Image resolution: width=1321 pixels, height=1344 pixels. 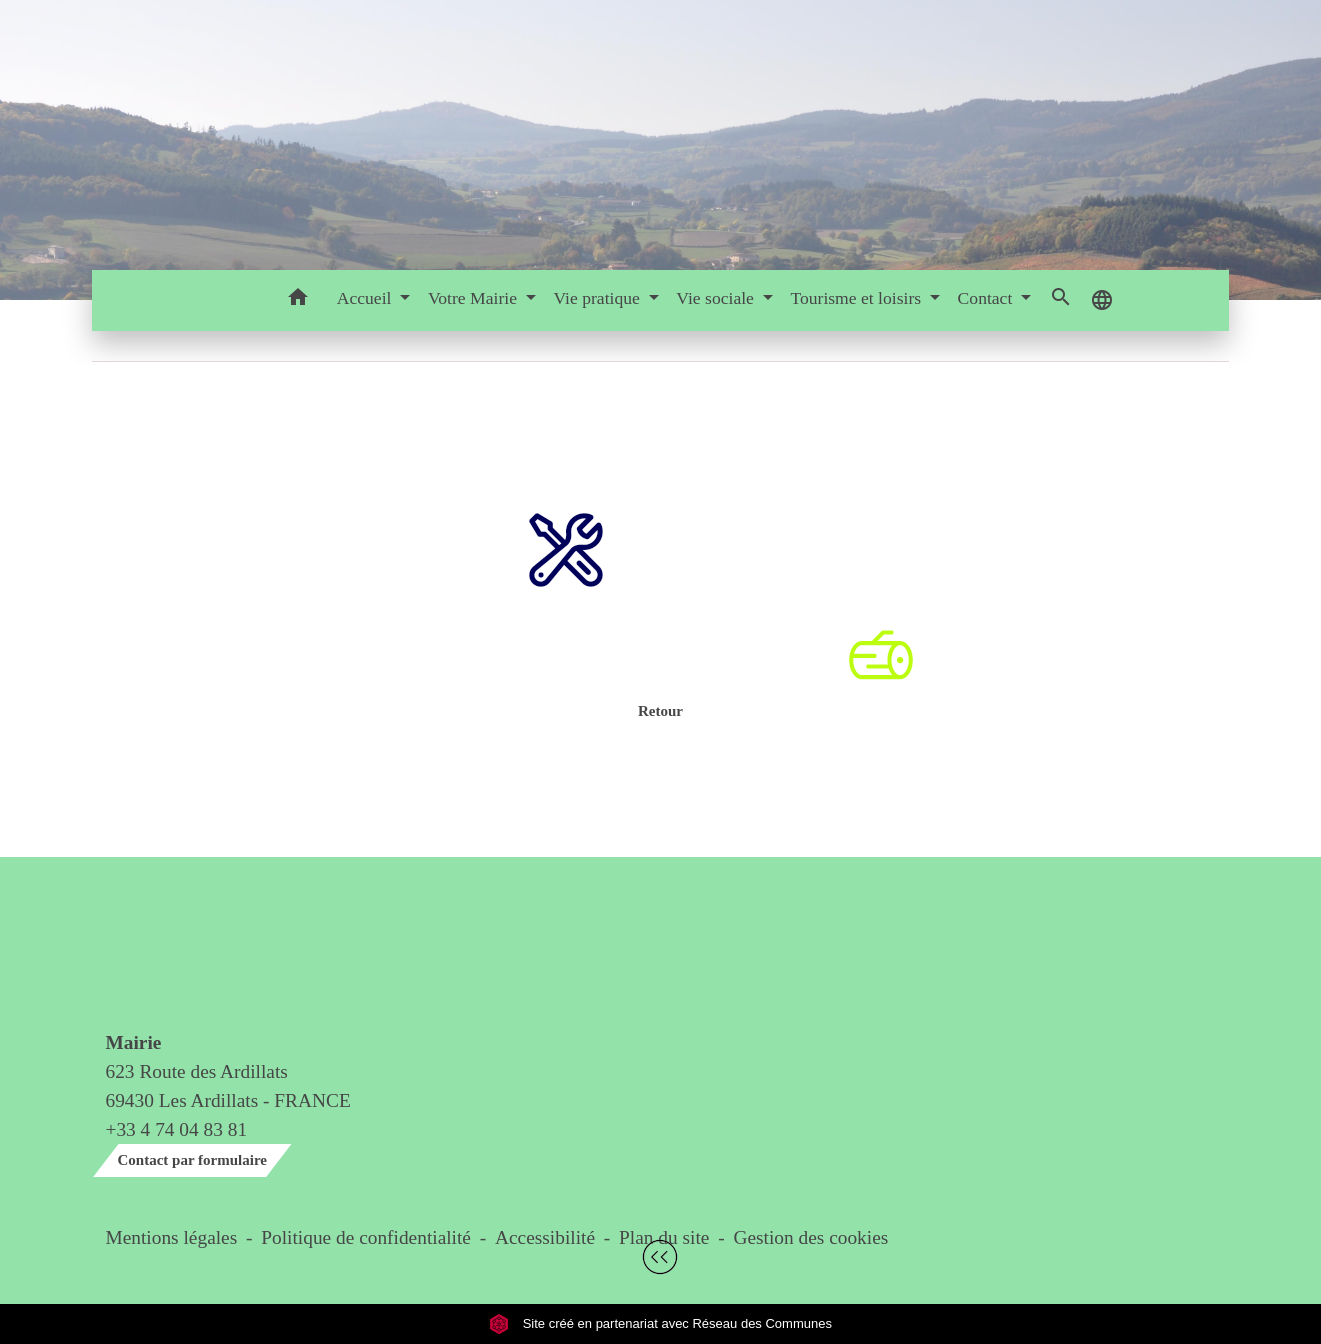 What do you see at coordinates (566, 550) in the screenshot?
I see `access tools and settings` at bounding box center [566, 550].